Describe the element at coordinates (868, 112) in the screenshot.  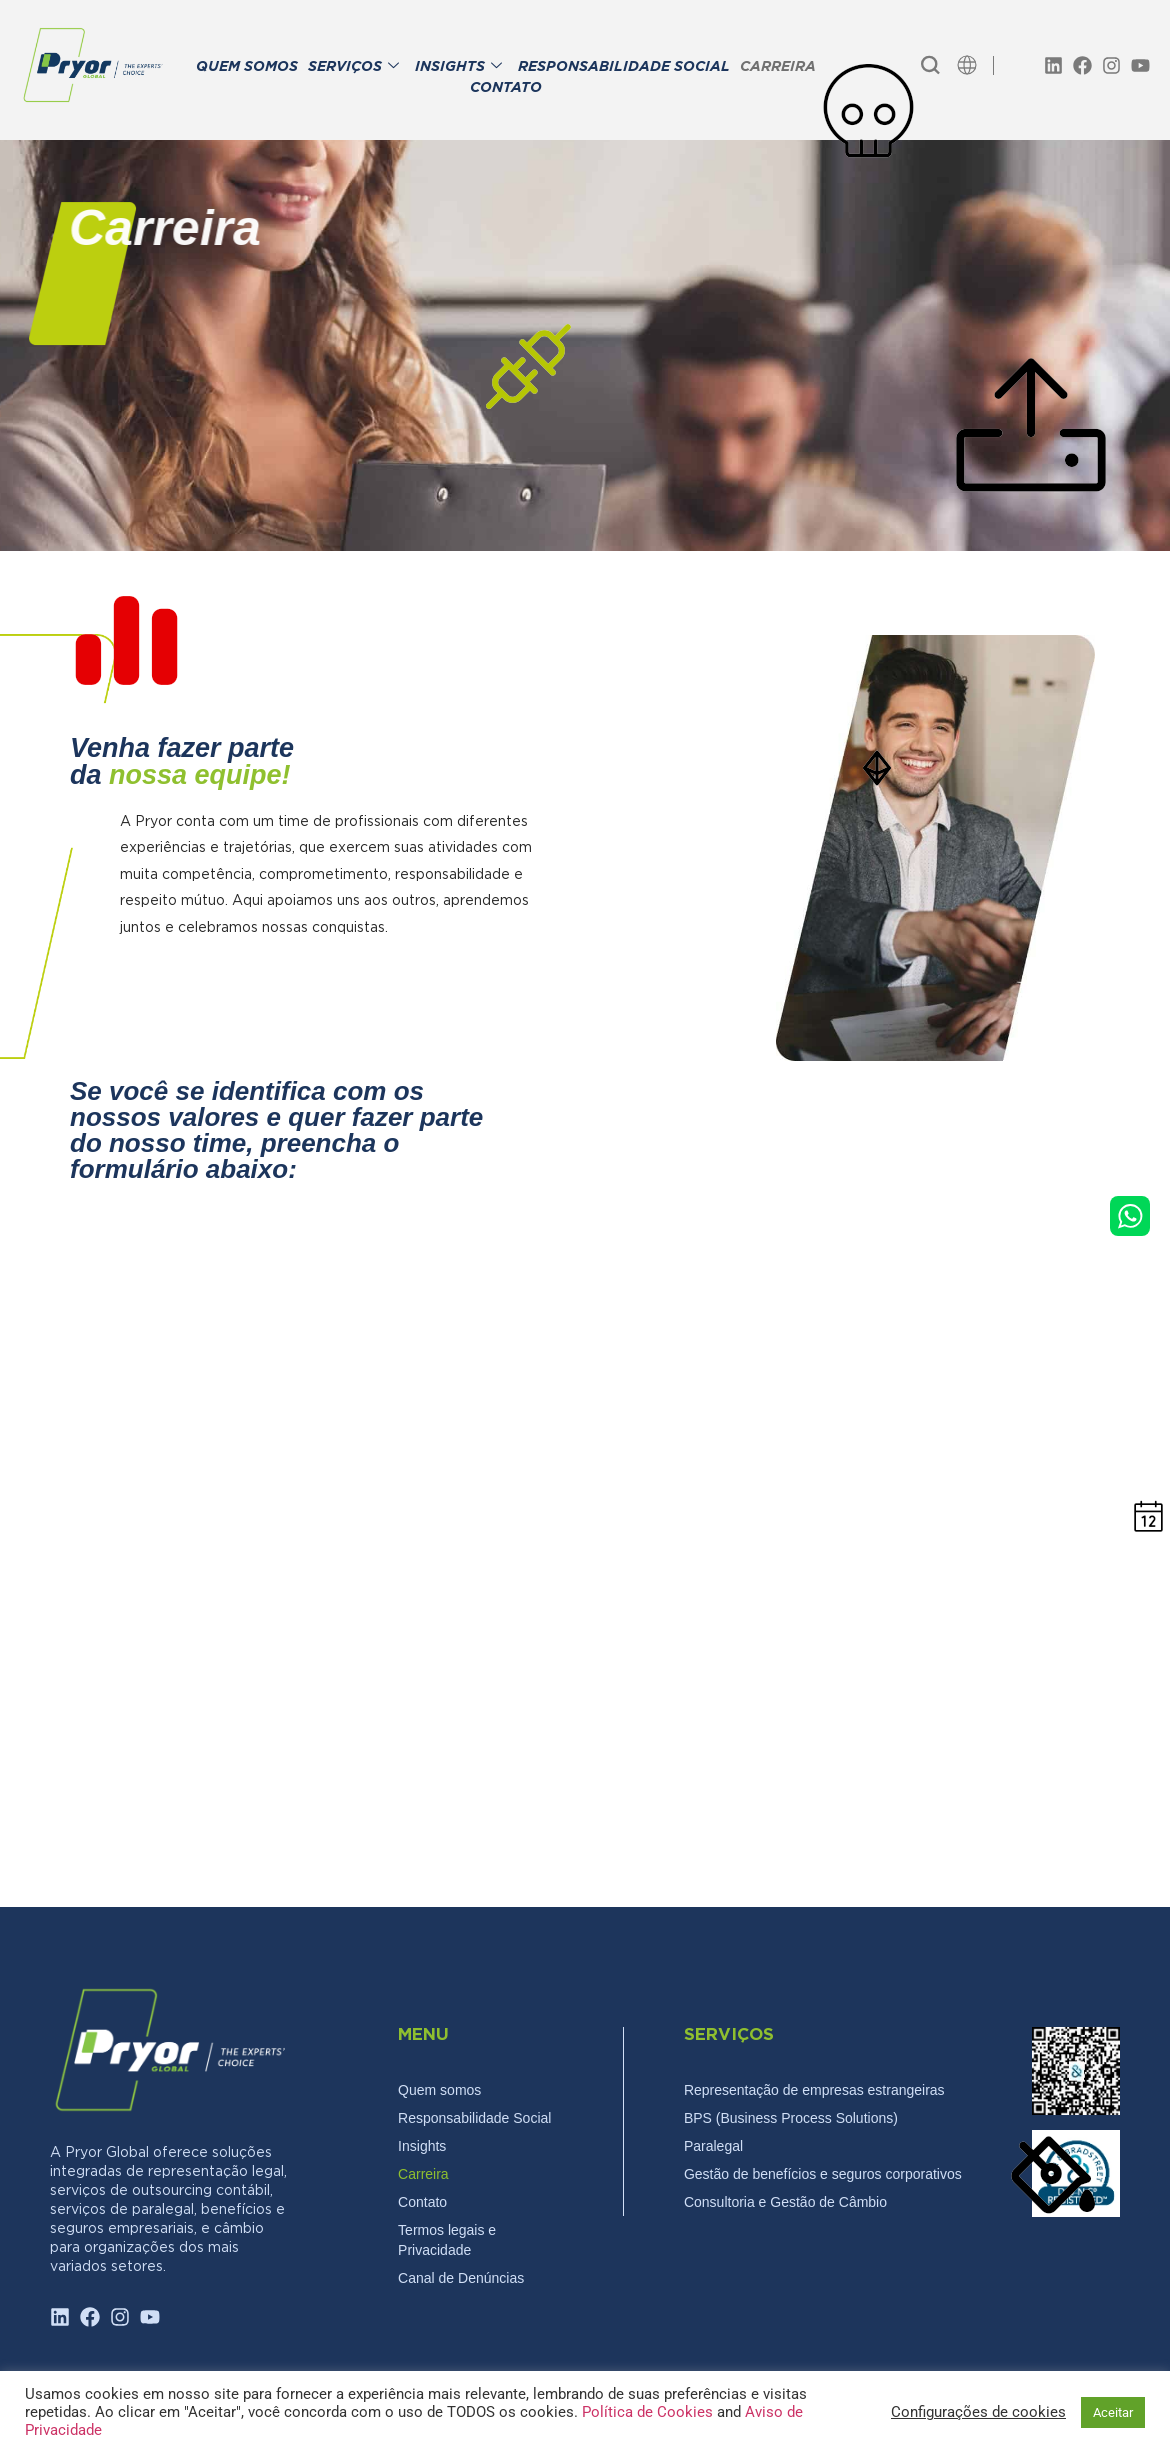
I see `indicates dangerous or hazardous content` at that location.